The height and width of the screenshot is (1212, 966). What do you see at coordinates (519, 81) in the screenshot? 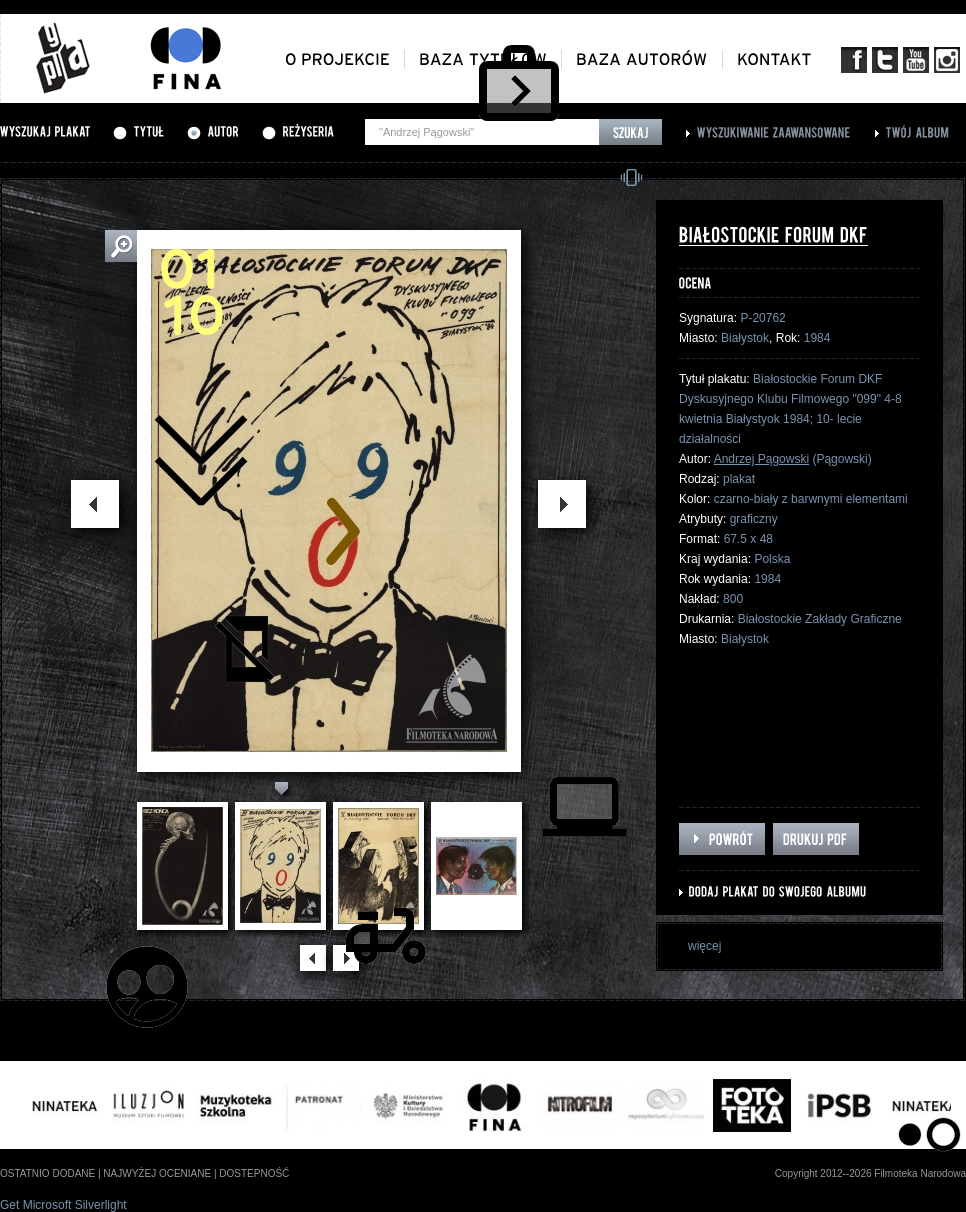
I see `schedule task for next week` at bounding box center [519, 81].